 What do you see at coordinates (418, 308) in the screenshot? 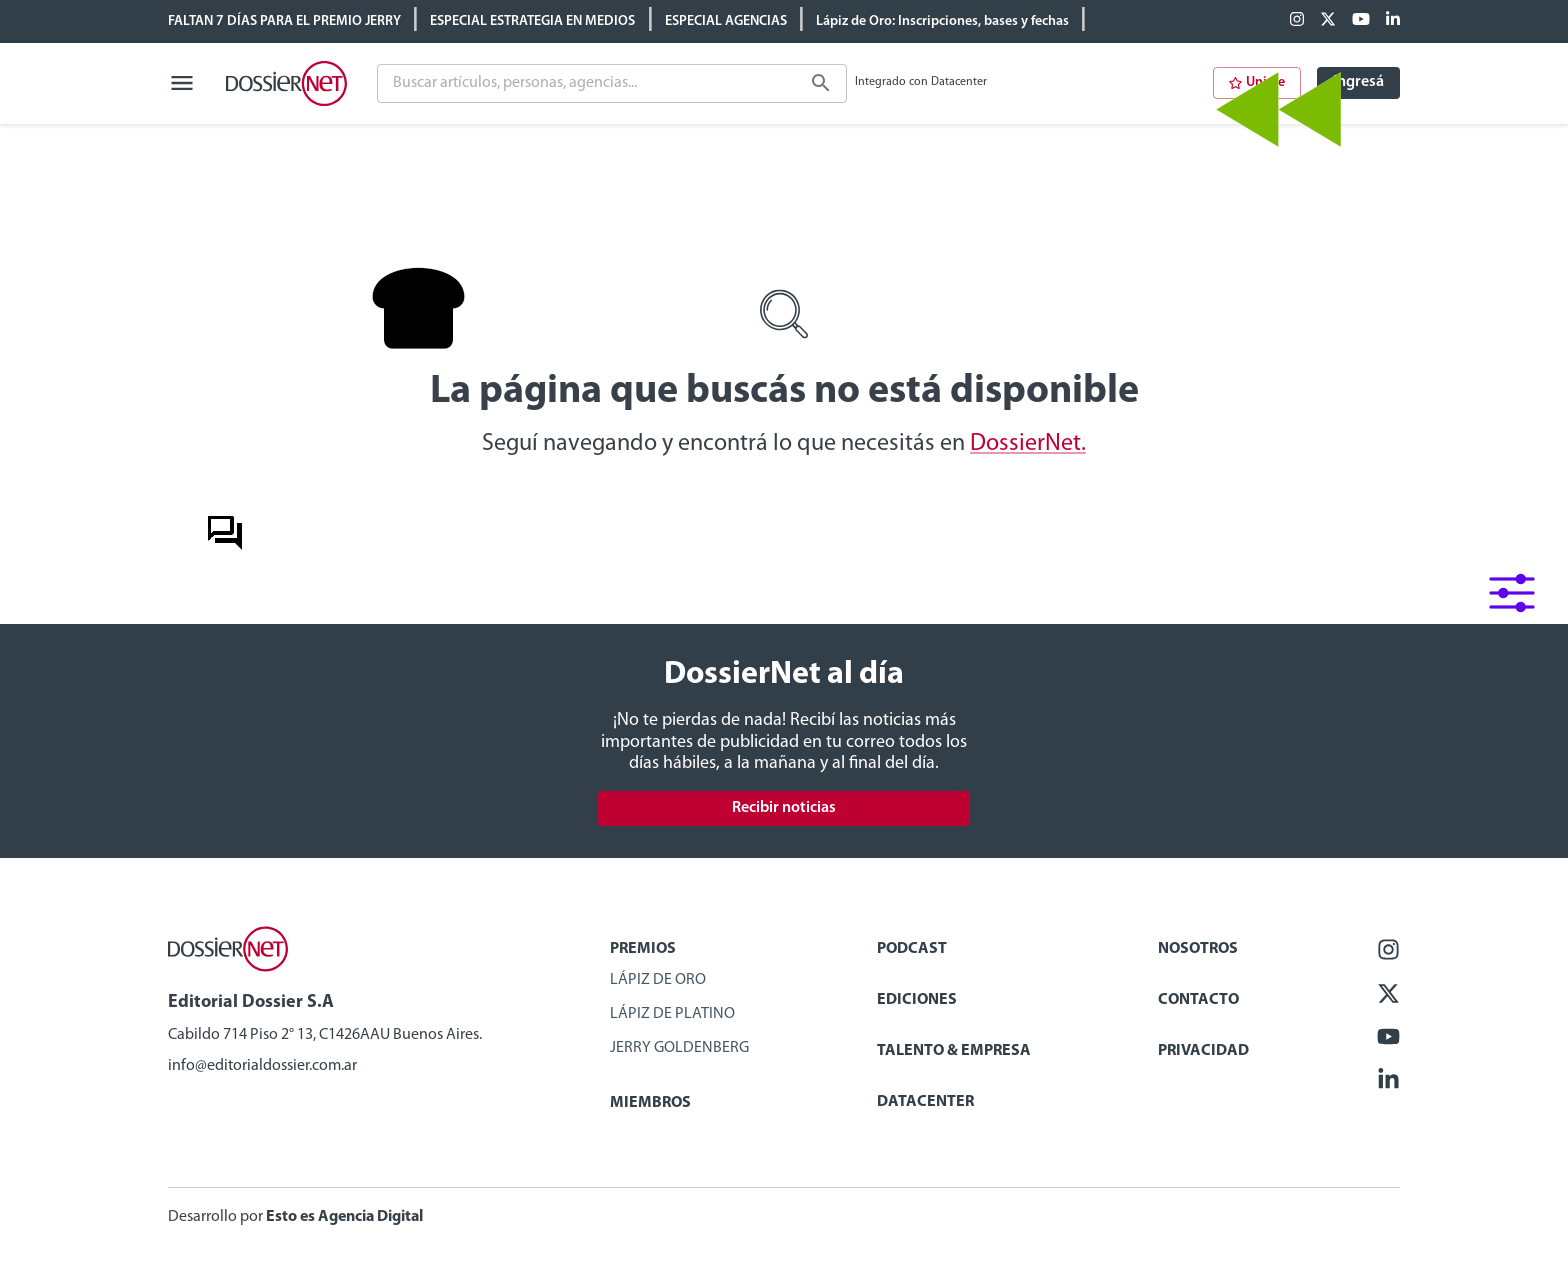
I see `access bakery or bread-related content` at bounding box center [418, 308].